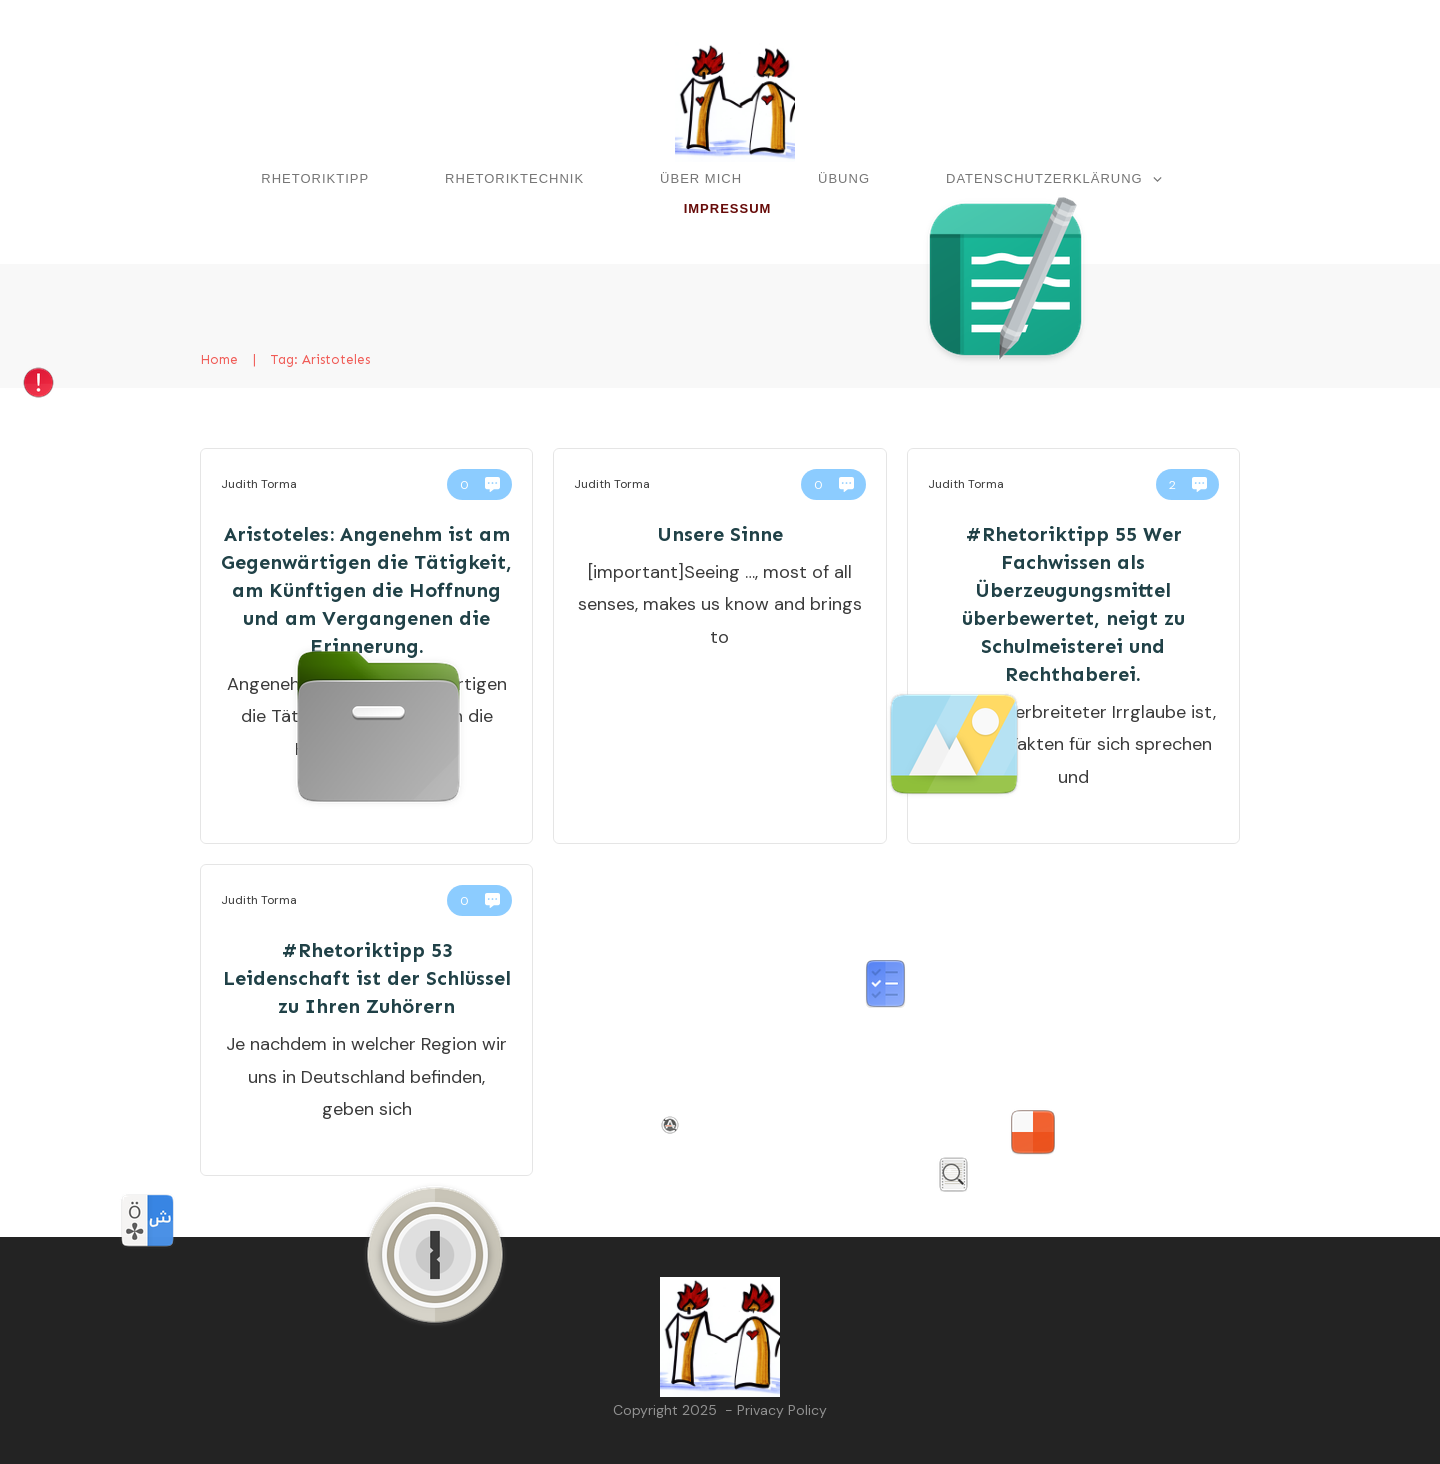  What do you see at coordinates (885, 983) in the screenshot?
I see `open work-related software center` at bounding box center [885, 983].